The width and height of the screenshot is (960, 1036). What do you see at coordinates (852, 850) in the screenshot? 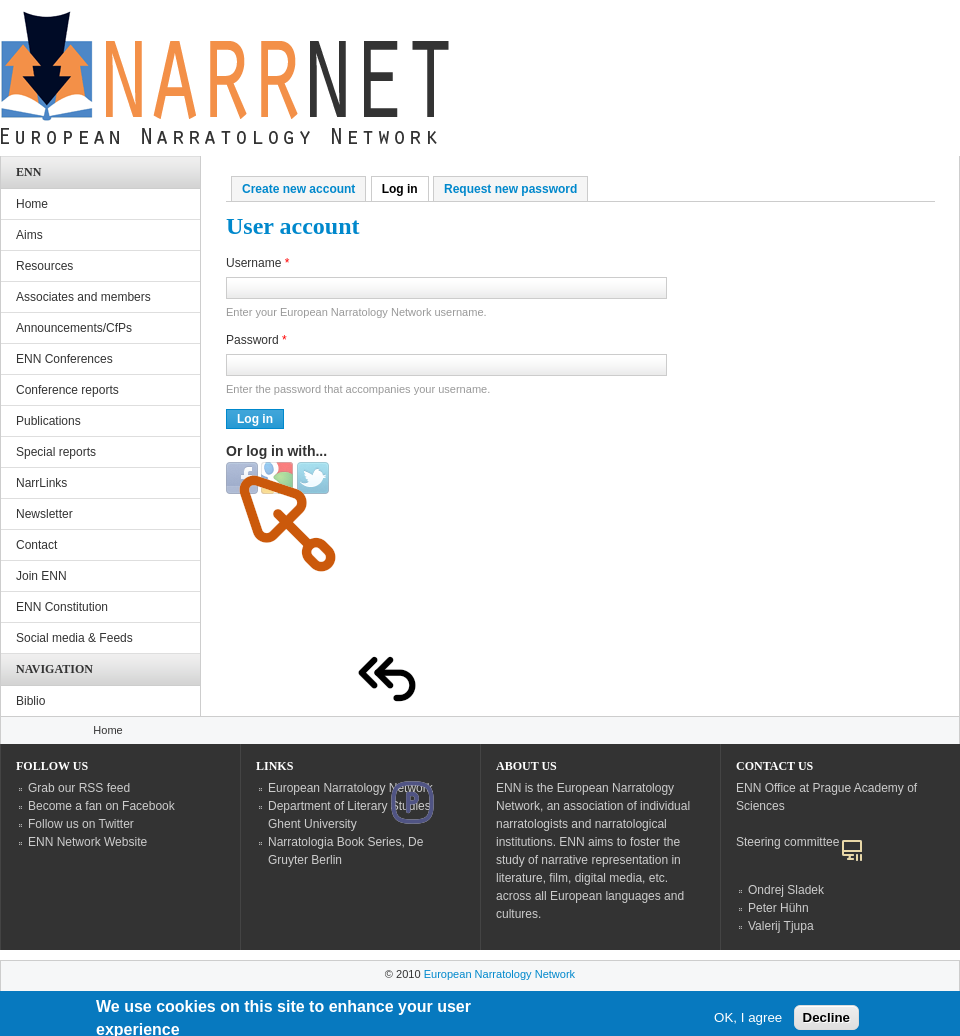
I see `pause media playback on desktop display` at bounding box center [852, 850].